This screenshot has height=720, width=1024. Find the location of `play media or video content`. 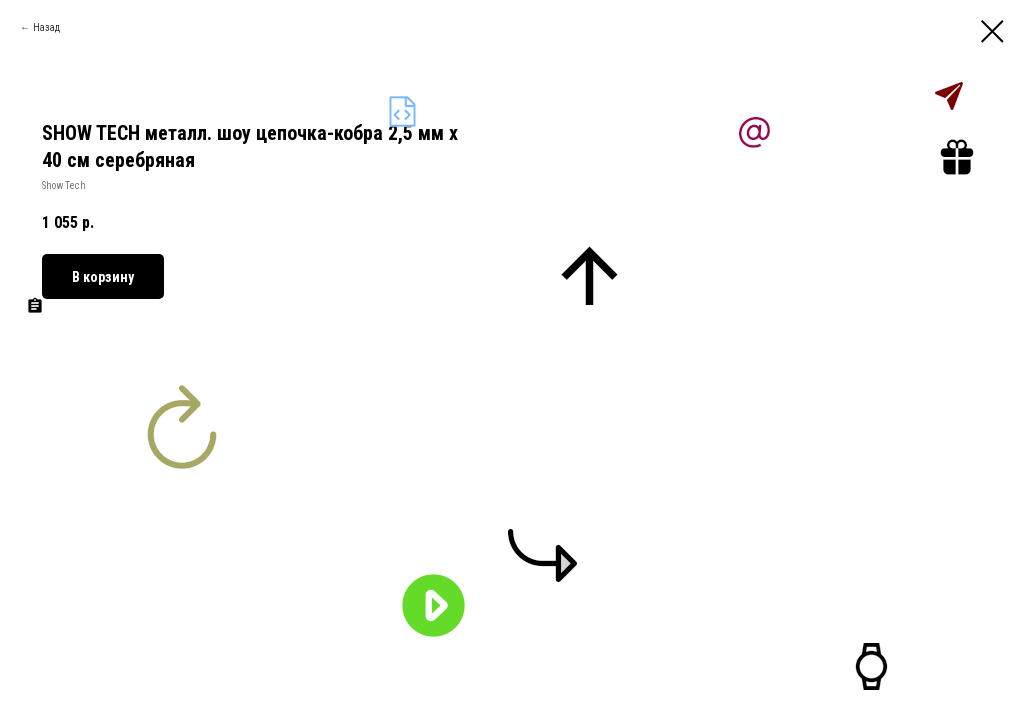

play media or video content is located at coordinates (433, 605).